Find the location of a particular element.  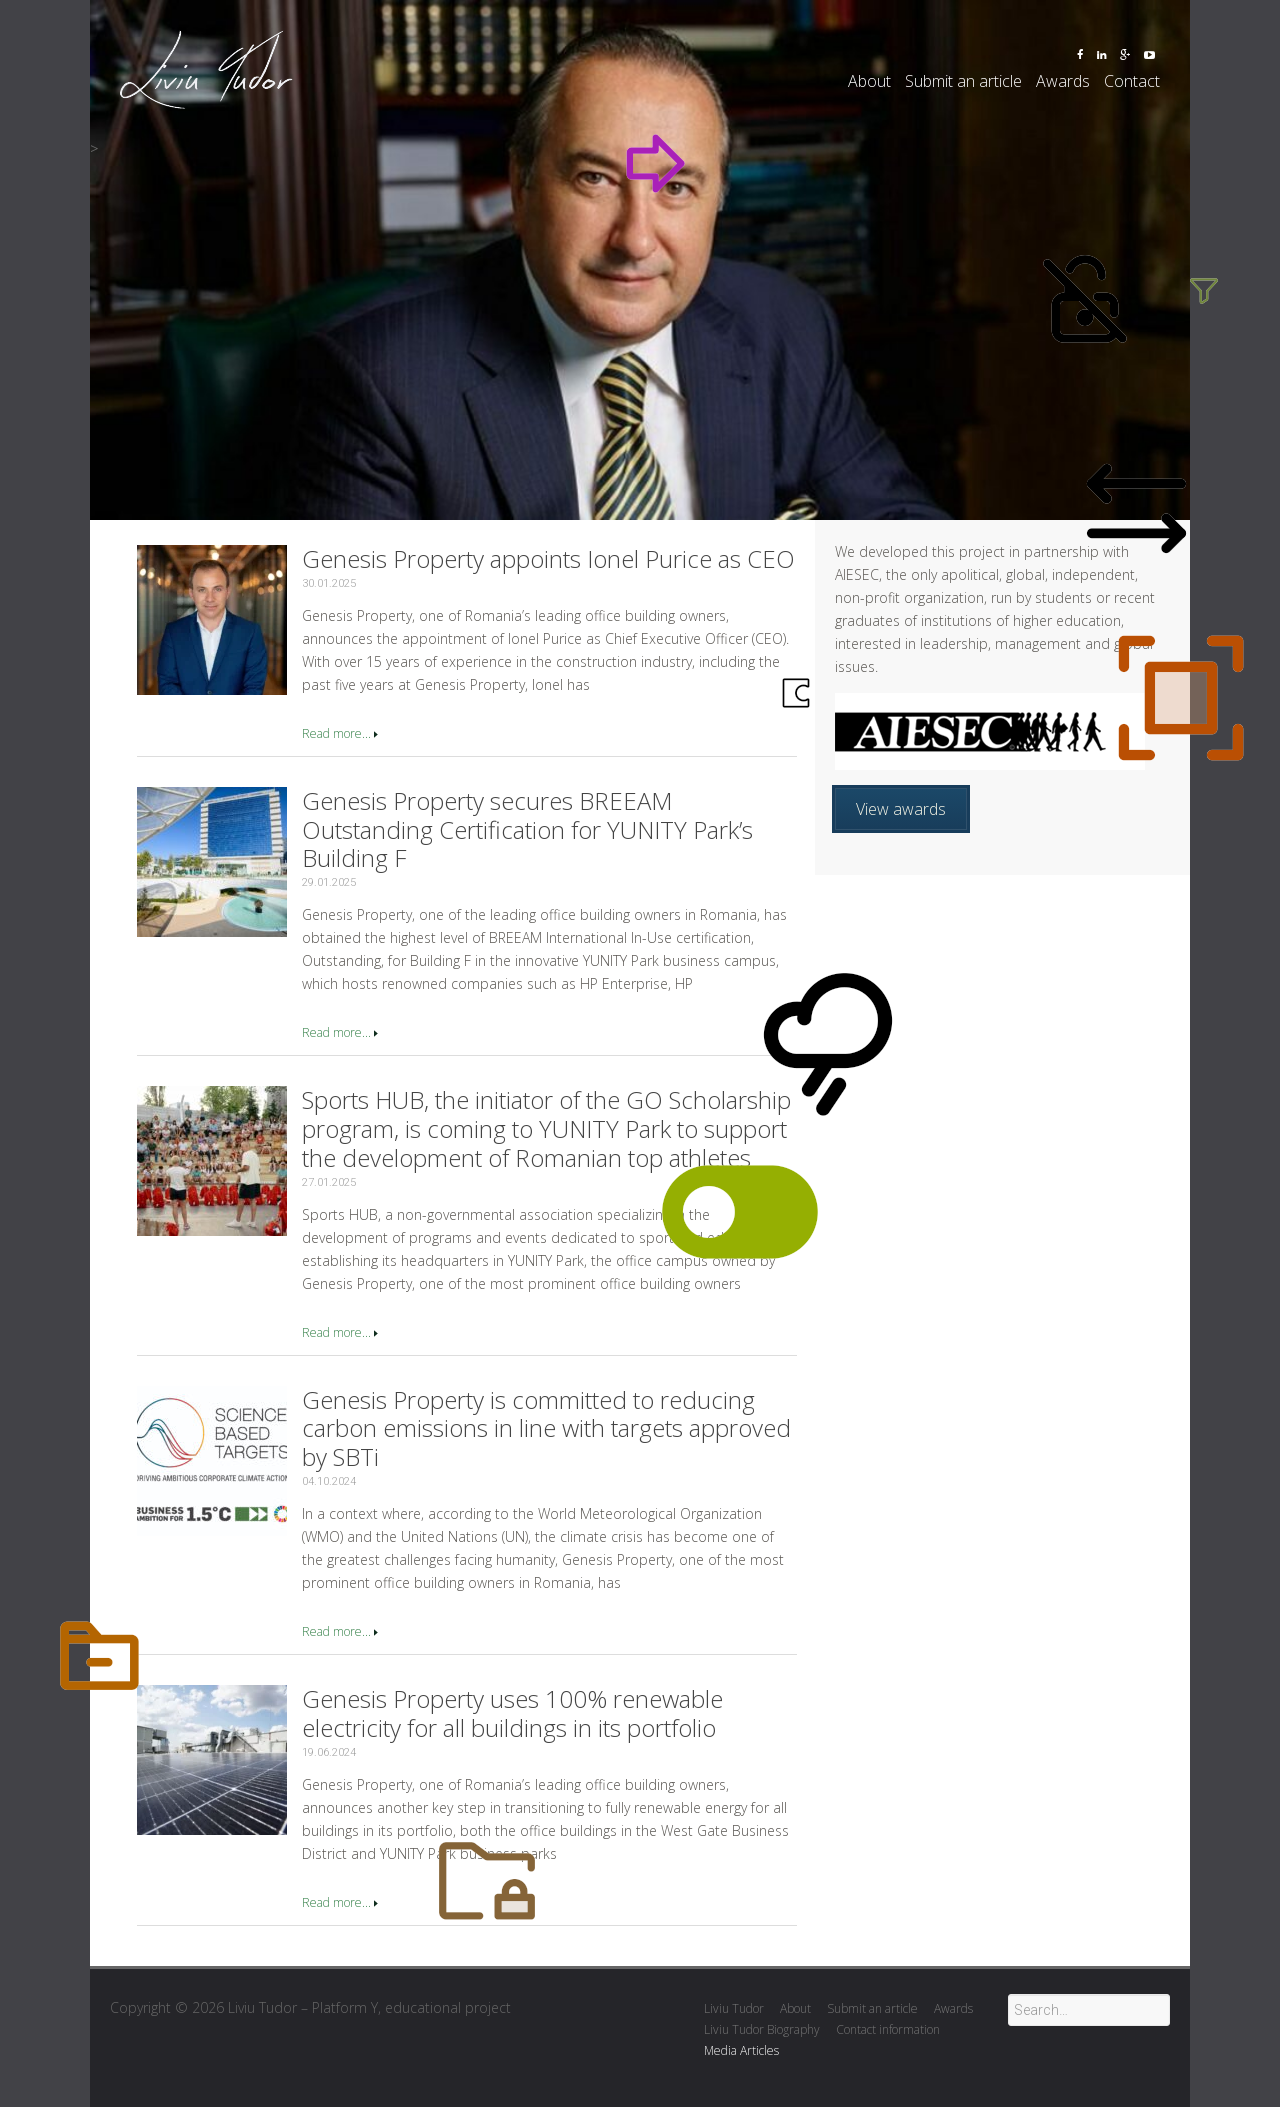

indicates rainy weather conditions is located at coordinates (828, 1042).